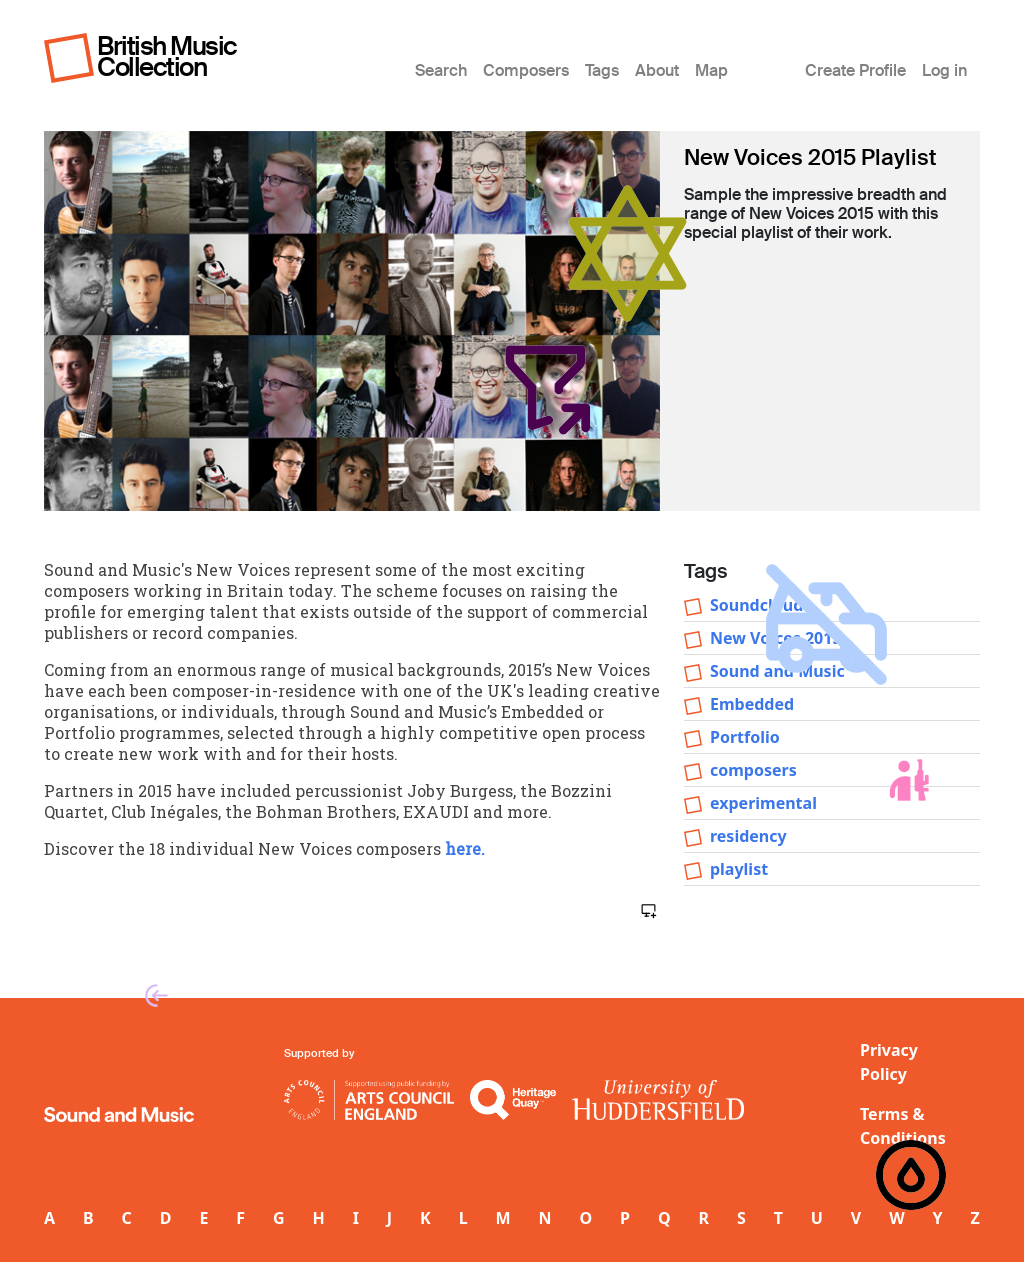  What do you see at coordinates (156, 995) in the screenshot?
I see `return to previous screen` at bounding box center [156, 995].